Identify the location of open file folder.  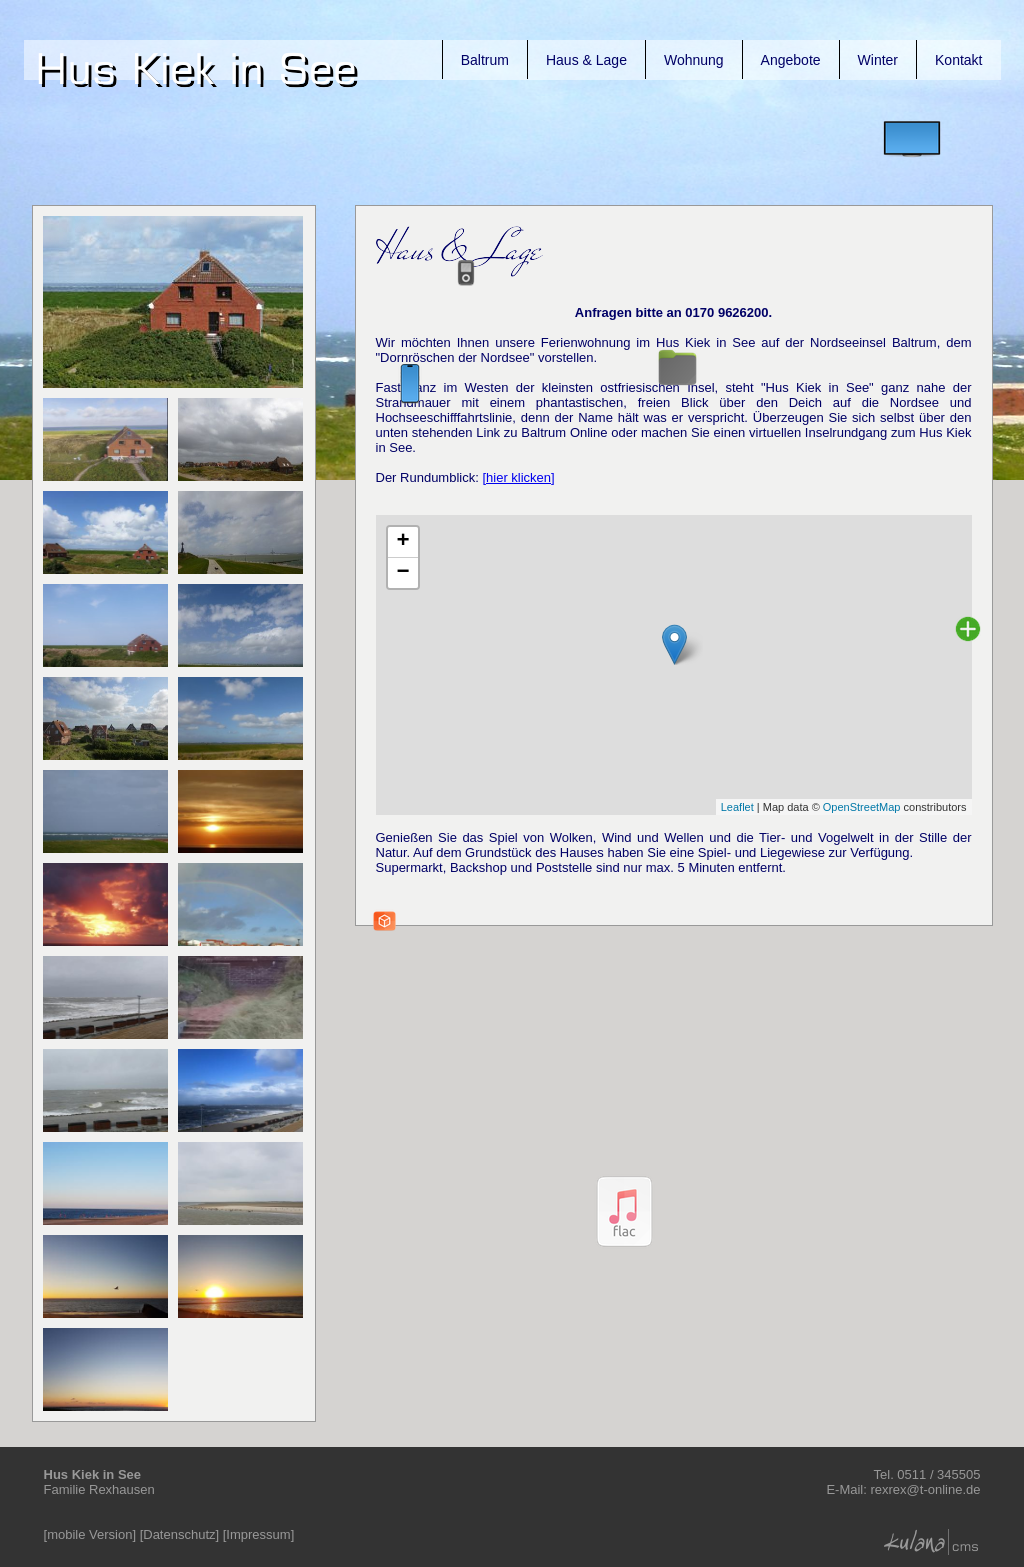
(677, 367).